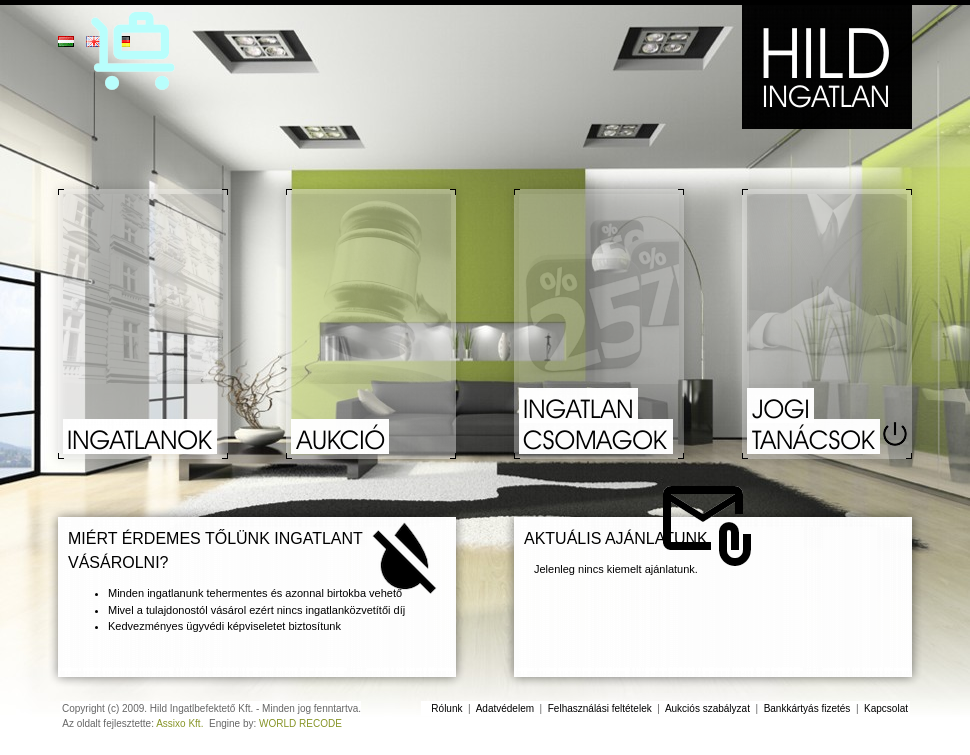 Image resolution: width=970 pixels, height=755 pixels. I want to click on reset or clear color formatting, so click(404, 557).